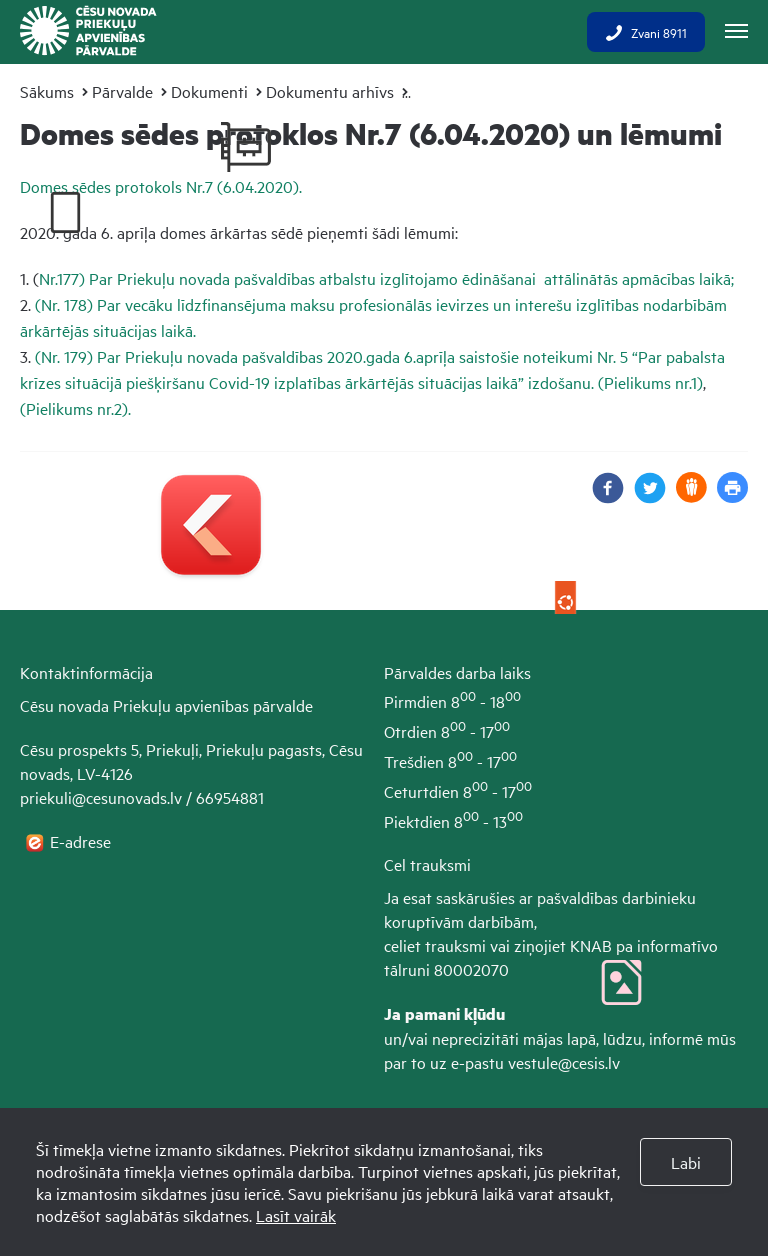 This screenshot has width=768, height=1256. What do you see at coordinates (621, 982) in the screenshot?
I see `open libreoffice draw application` at bounding box center [621, 982].